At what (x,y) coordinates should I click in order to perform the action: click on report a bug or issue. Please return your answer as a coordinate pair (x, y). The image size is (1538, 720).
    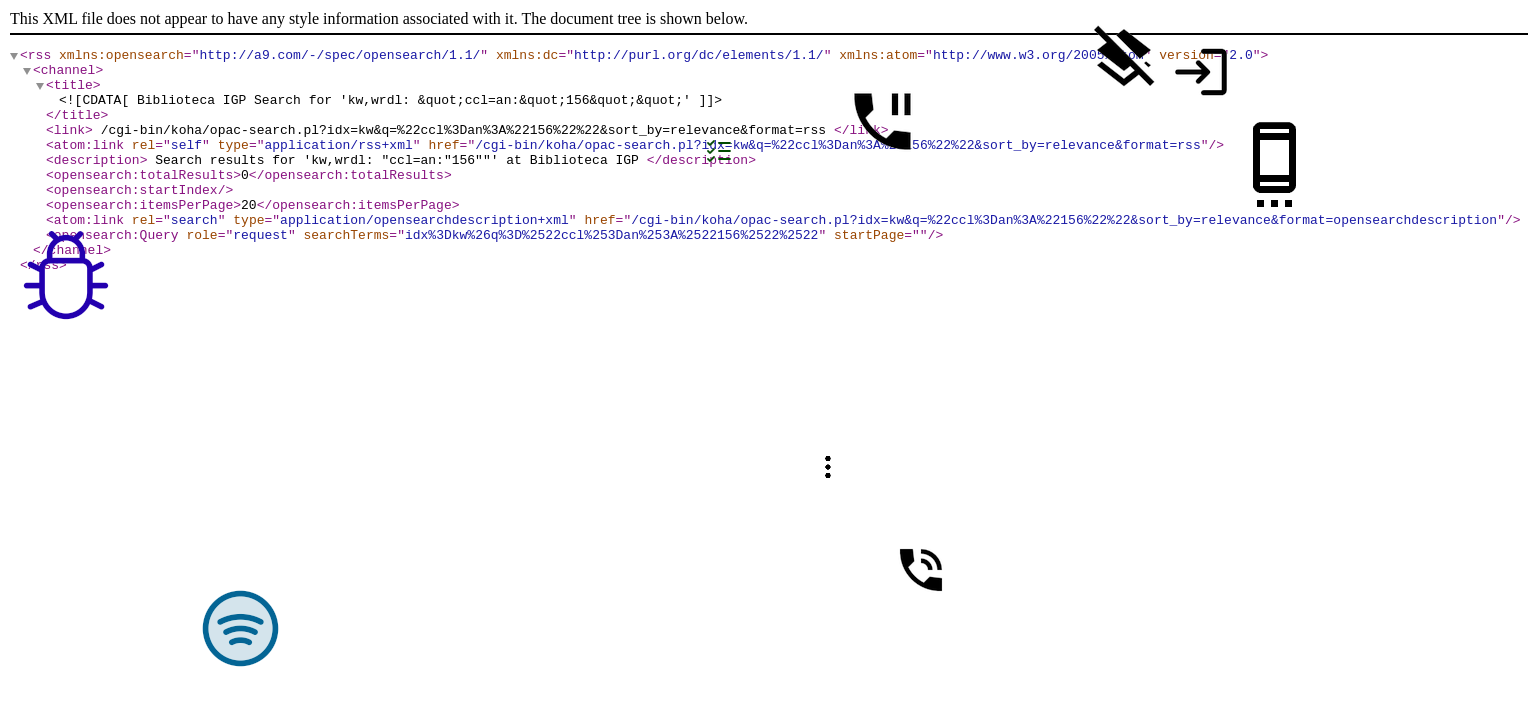
    Looking at the image, I should click on (66, 277).